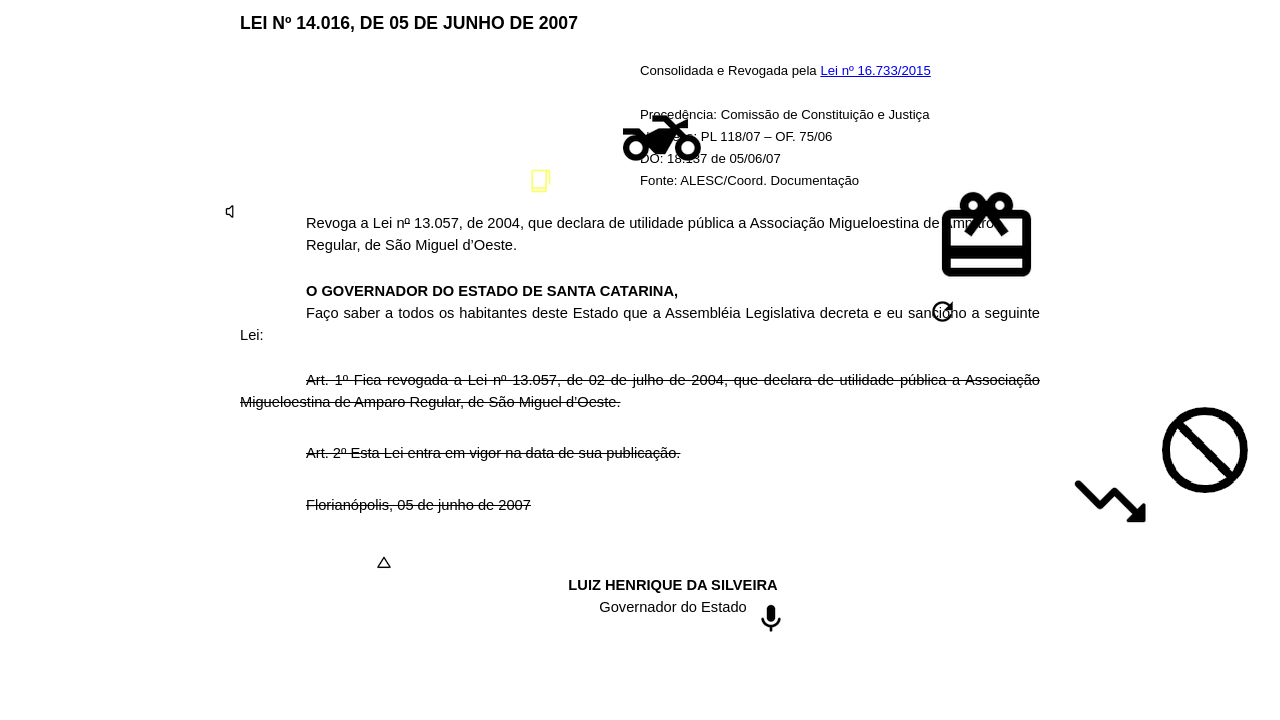 The width and height of the screenshot is (1280, 720). What do you see at coordinates (540, 181) in the screenshot?
I see `indicates towel or linen amenities available` at bounding box center [540, 181].